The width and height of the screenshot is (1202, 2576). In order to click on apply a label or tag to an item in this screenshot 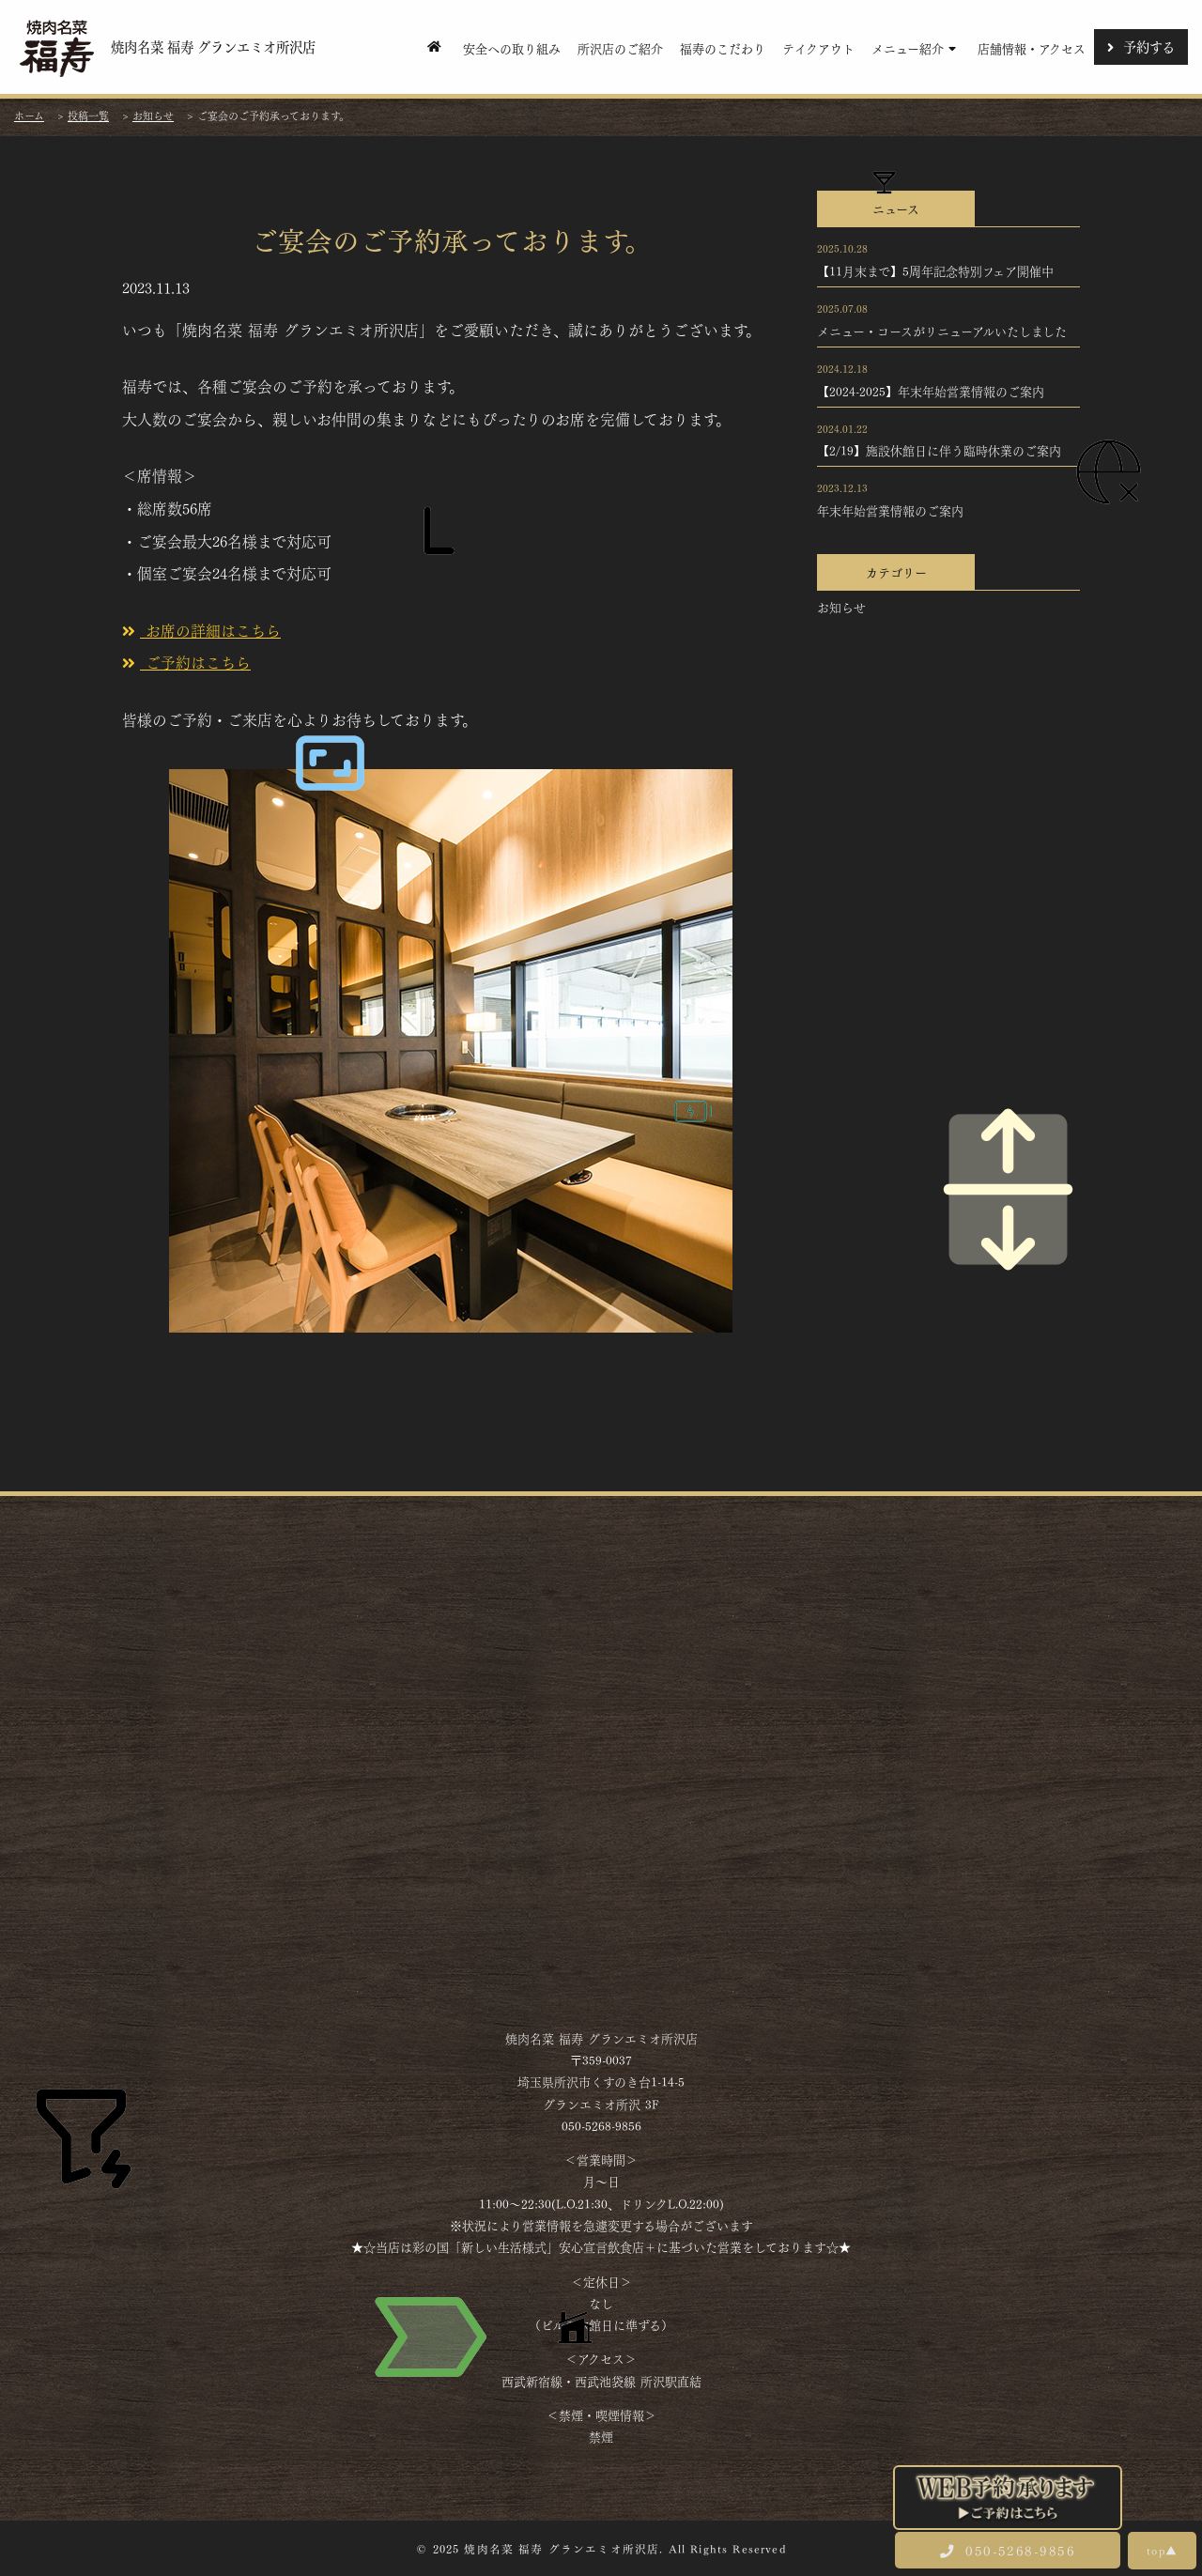, I will do `click(426, 2337)`.